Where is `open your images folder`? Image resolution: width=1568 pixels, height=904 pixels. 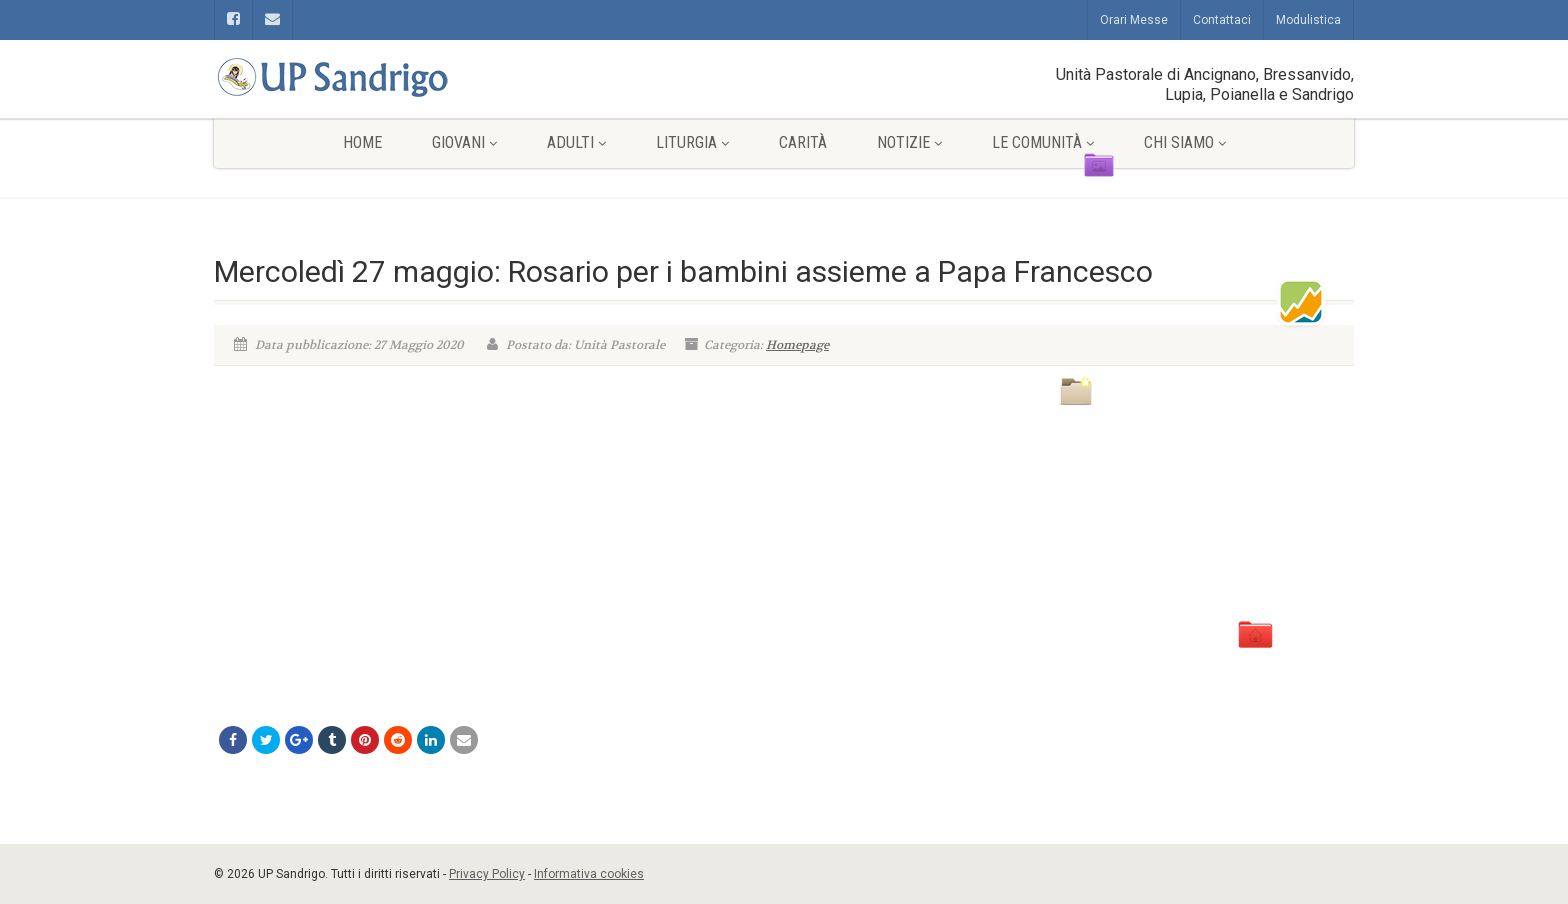
open your images folder is located at coordinates (1099, 165).